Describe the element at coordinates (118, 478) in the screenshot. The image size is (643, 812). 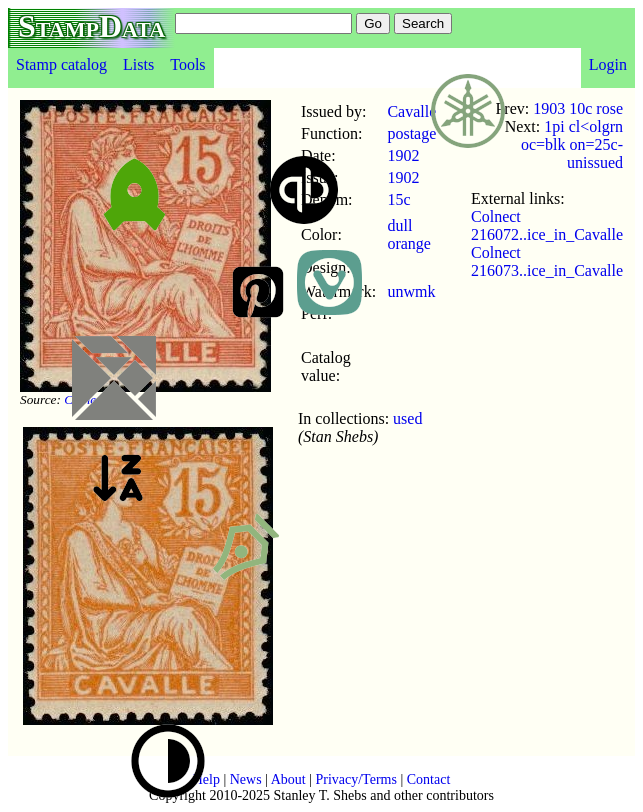
I see `sort items alphabetically in descending order (Z to A)` at that location.